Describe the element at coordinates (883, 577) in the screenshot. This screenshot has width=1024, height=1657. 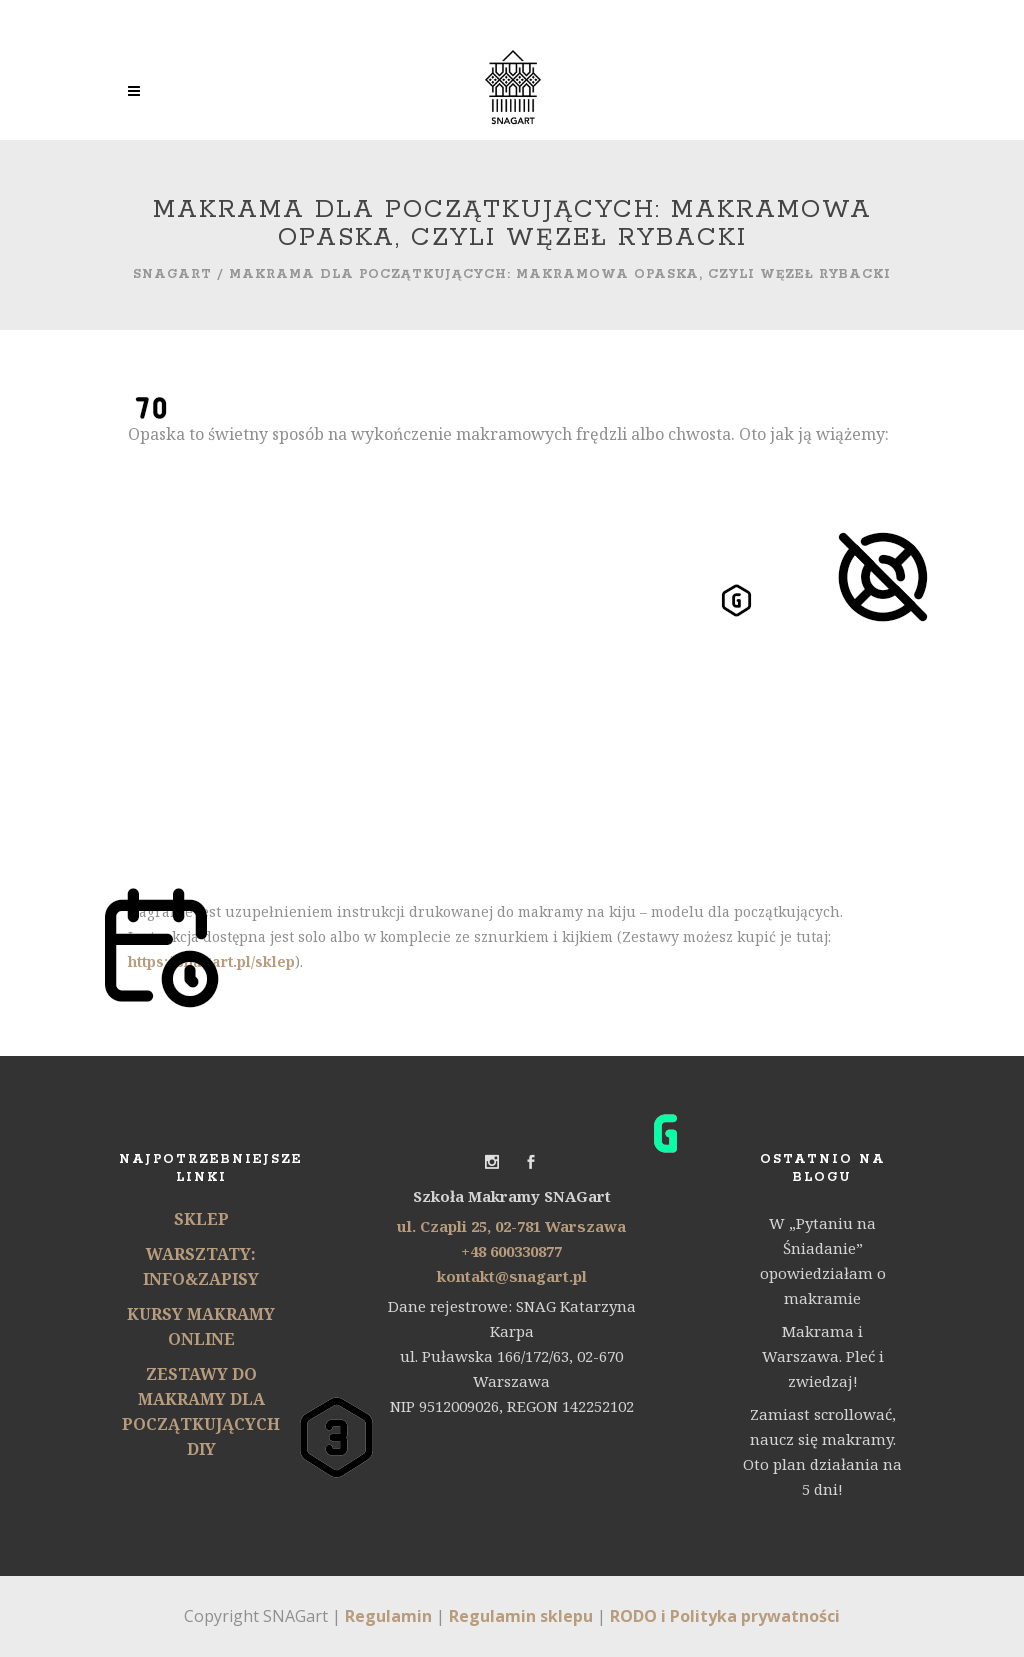
I see `help or support is unavailable` at that location.